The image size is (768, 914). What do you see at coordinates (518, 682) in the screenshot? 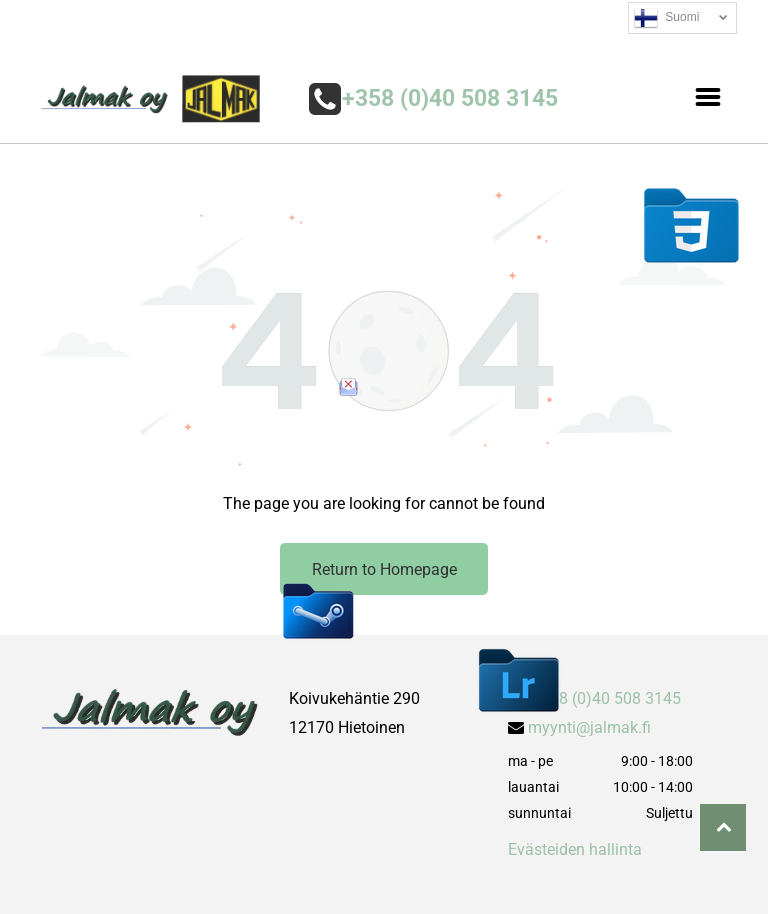
I see `open Adobe Lightroom project folder` at bounding box center [518, 682].